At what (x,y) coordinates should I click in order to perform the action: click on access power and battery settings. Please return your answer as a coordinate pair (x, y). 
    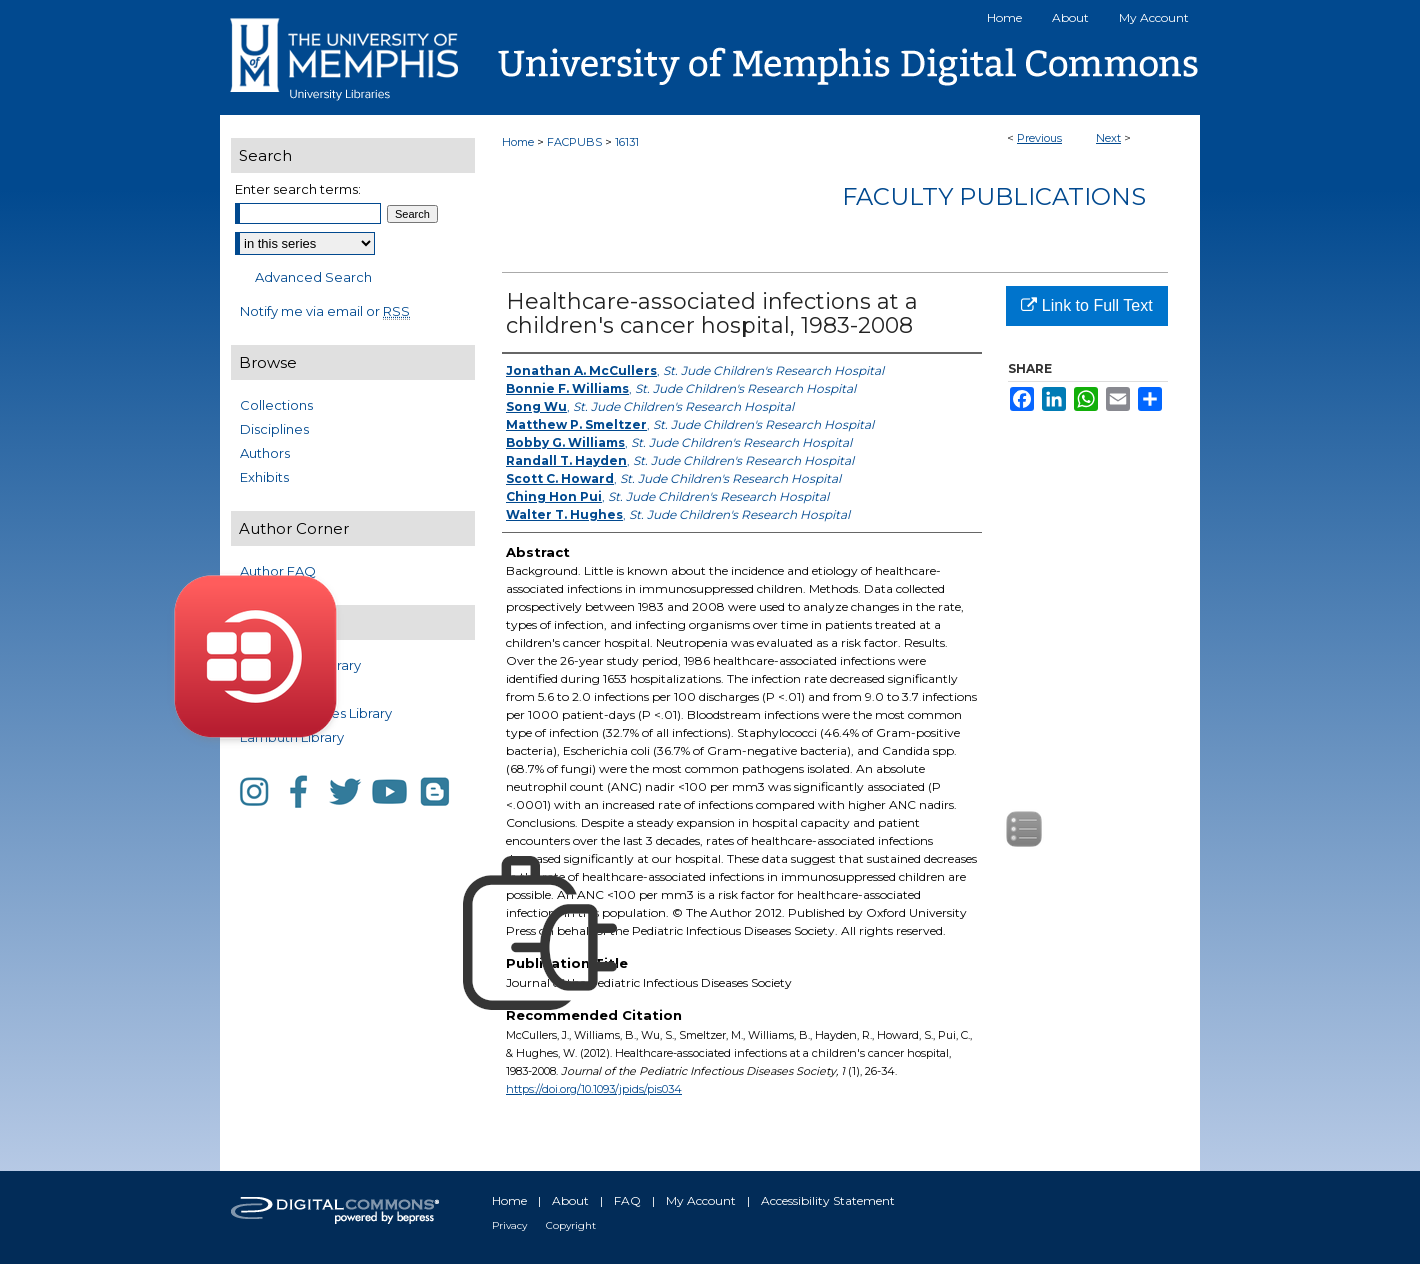
    Looking at the image, I should click on (540, 933).